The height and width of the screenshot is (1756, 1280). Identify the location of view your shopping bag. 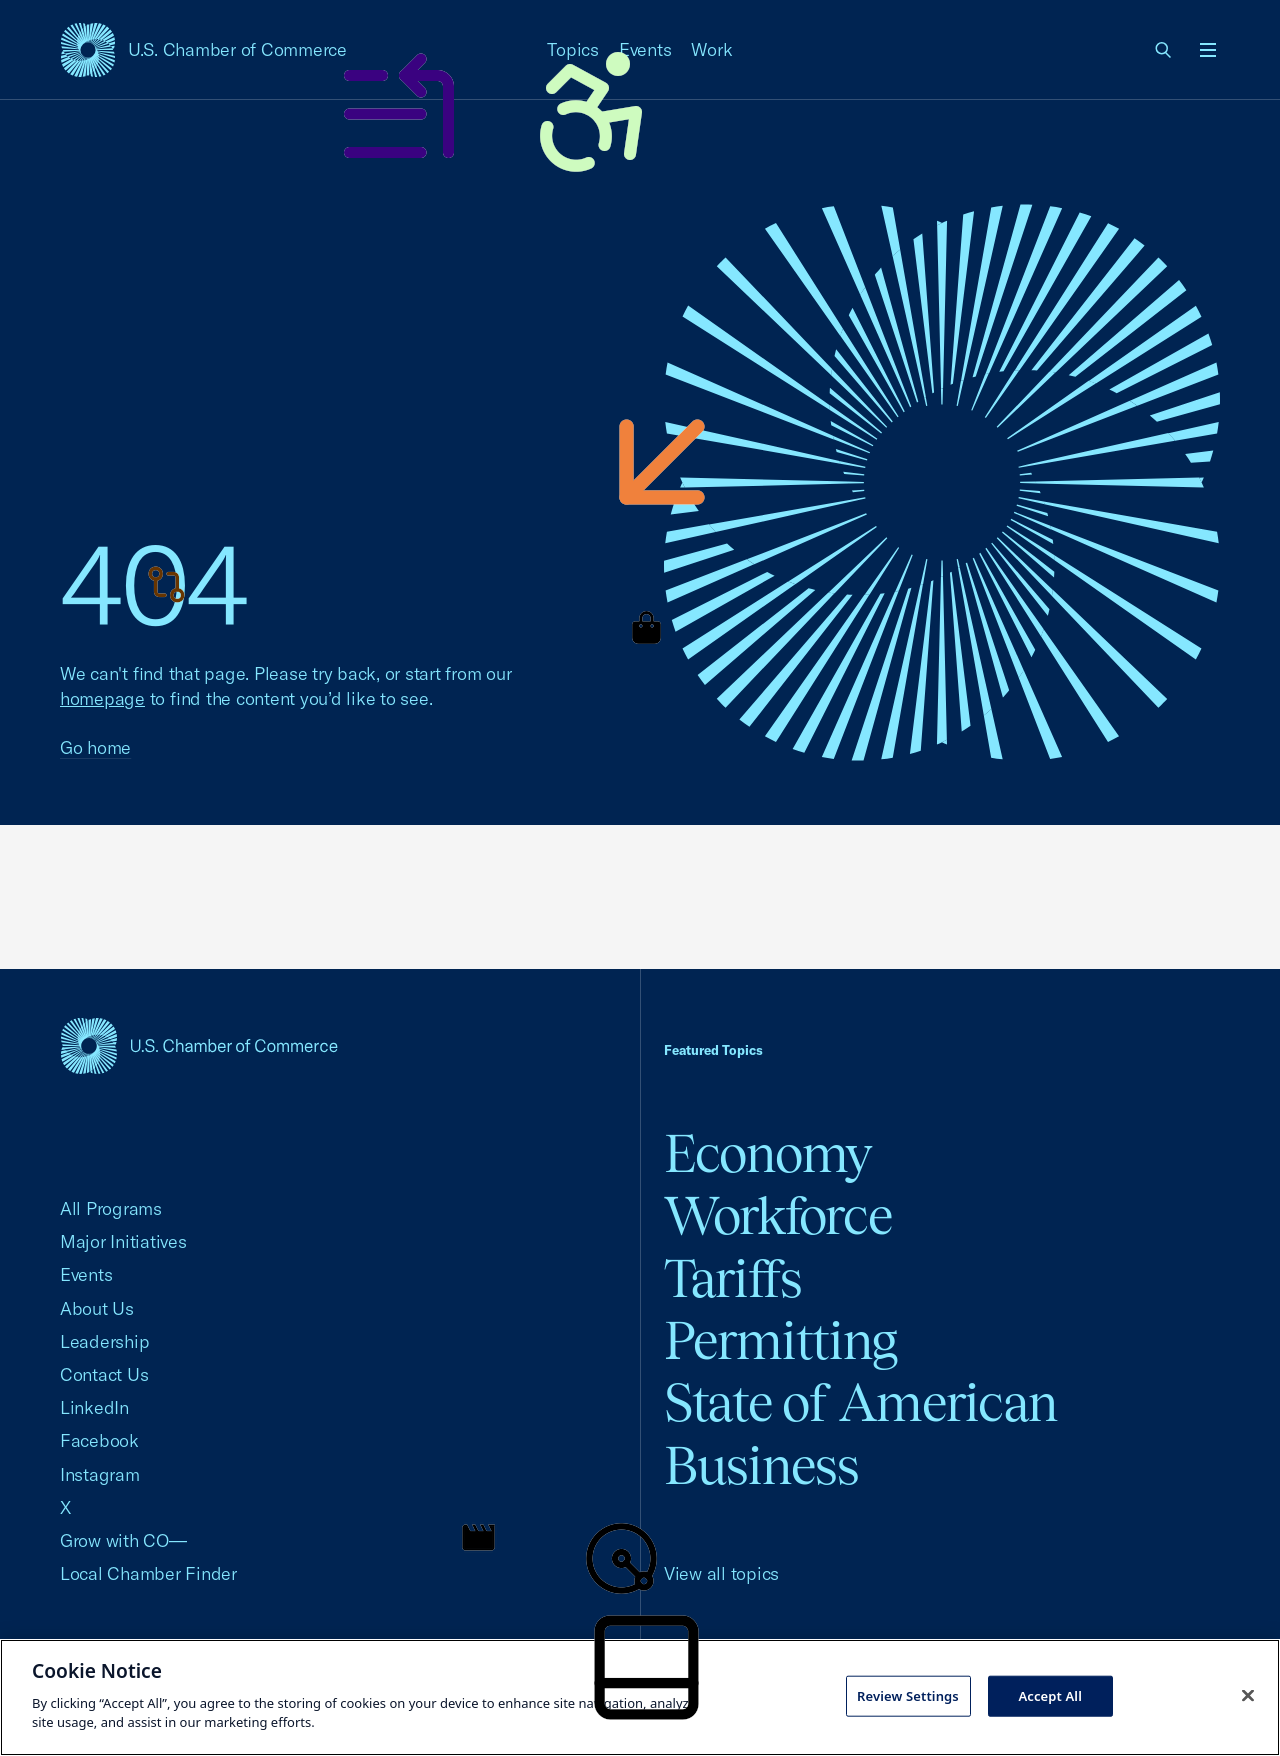
(646, 629).